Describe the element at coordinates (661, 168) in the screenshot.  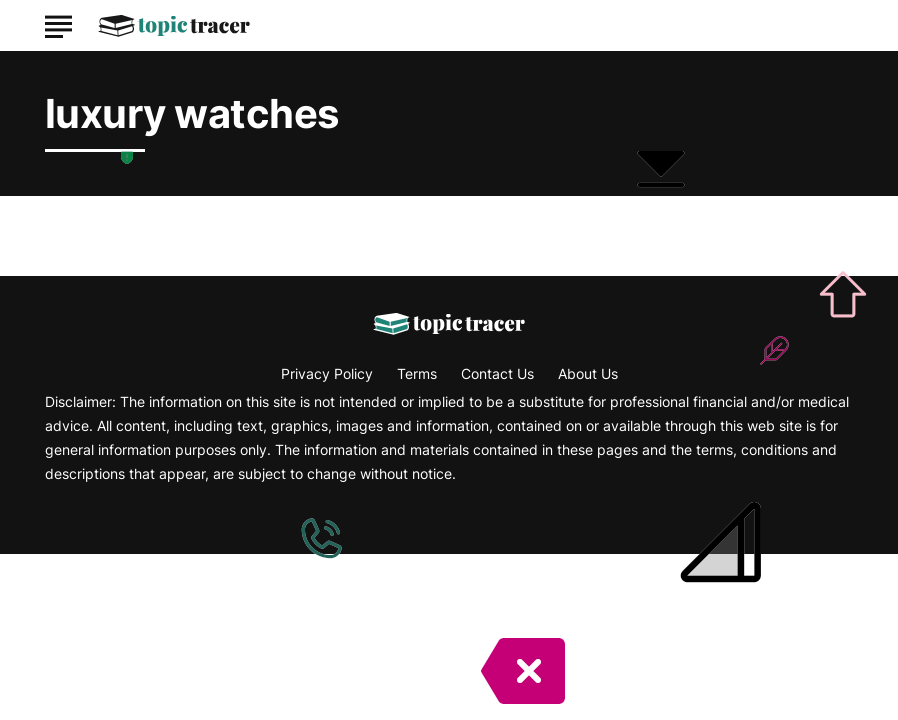
I see `scroll to bottom of page or content` at that location.